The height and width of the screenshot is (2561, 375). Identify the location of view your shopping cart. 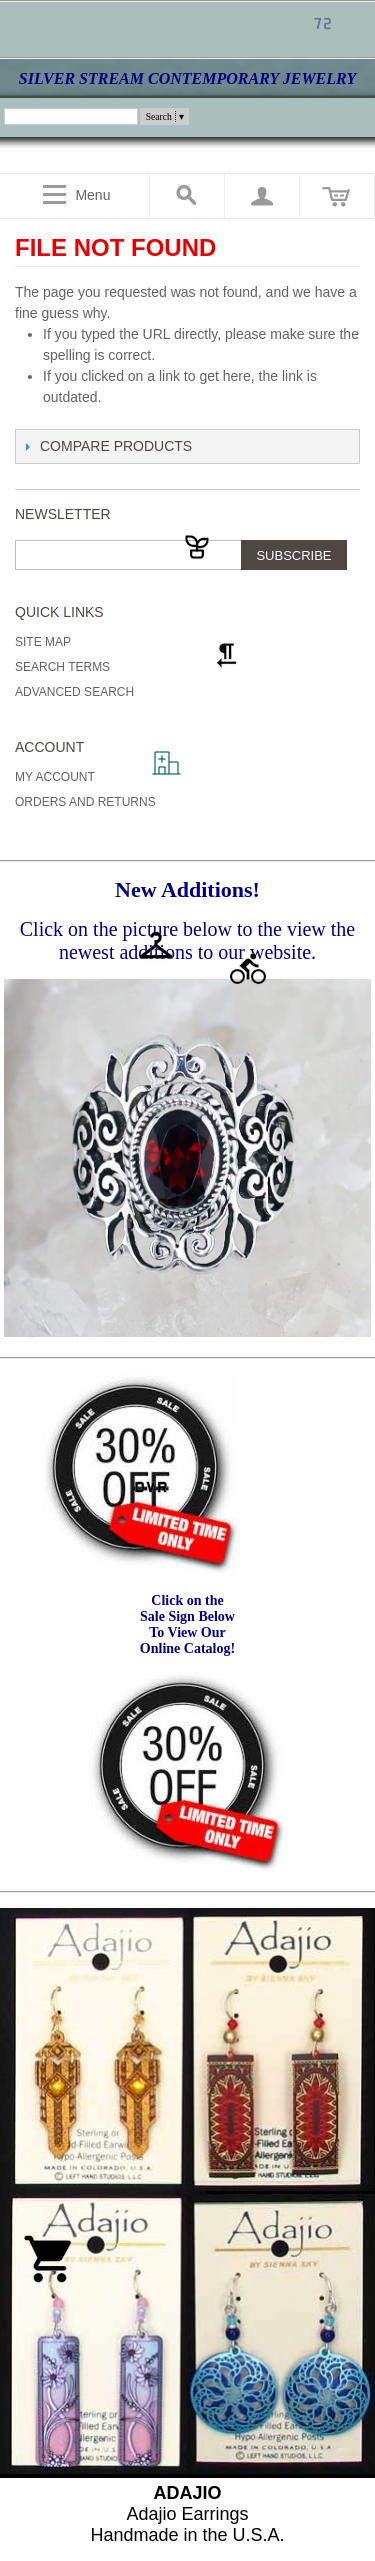
(50, 2259).